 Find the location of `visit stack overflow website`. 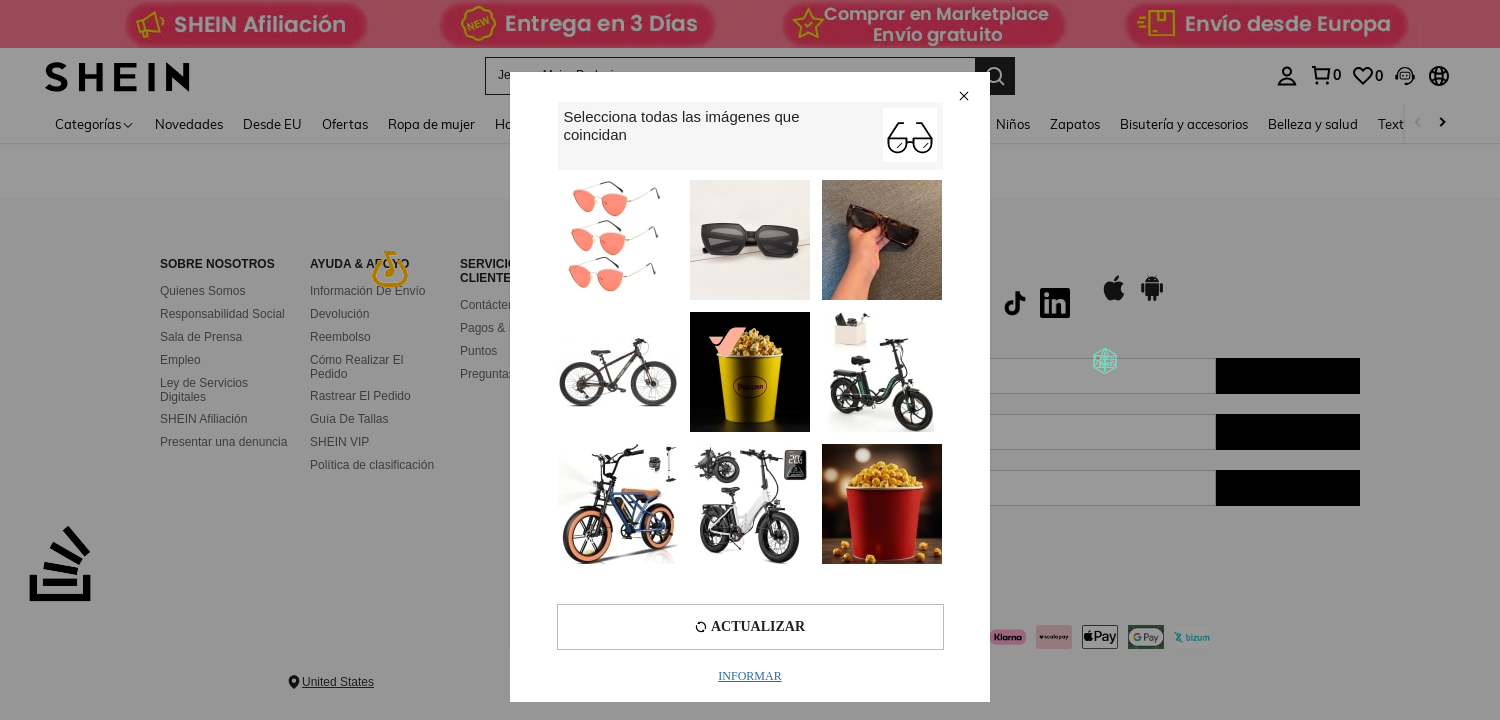

visit stack overflow website is located at coordinates (60, 563).